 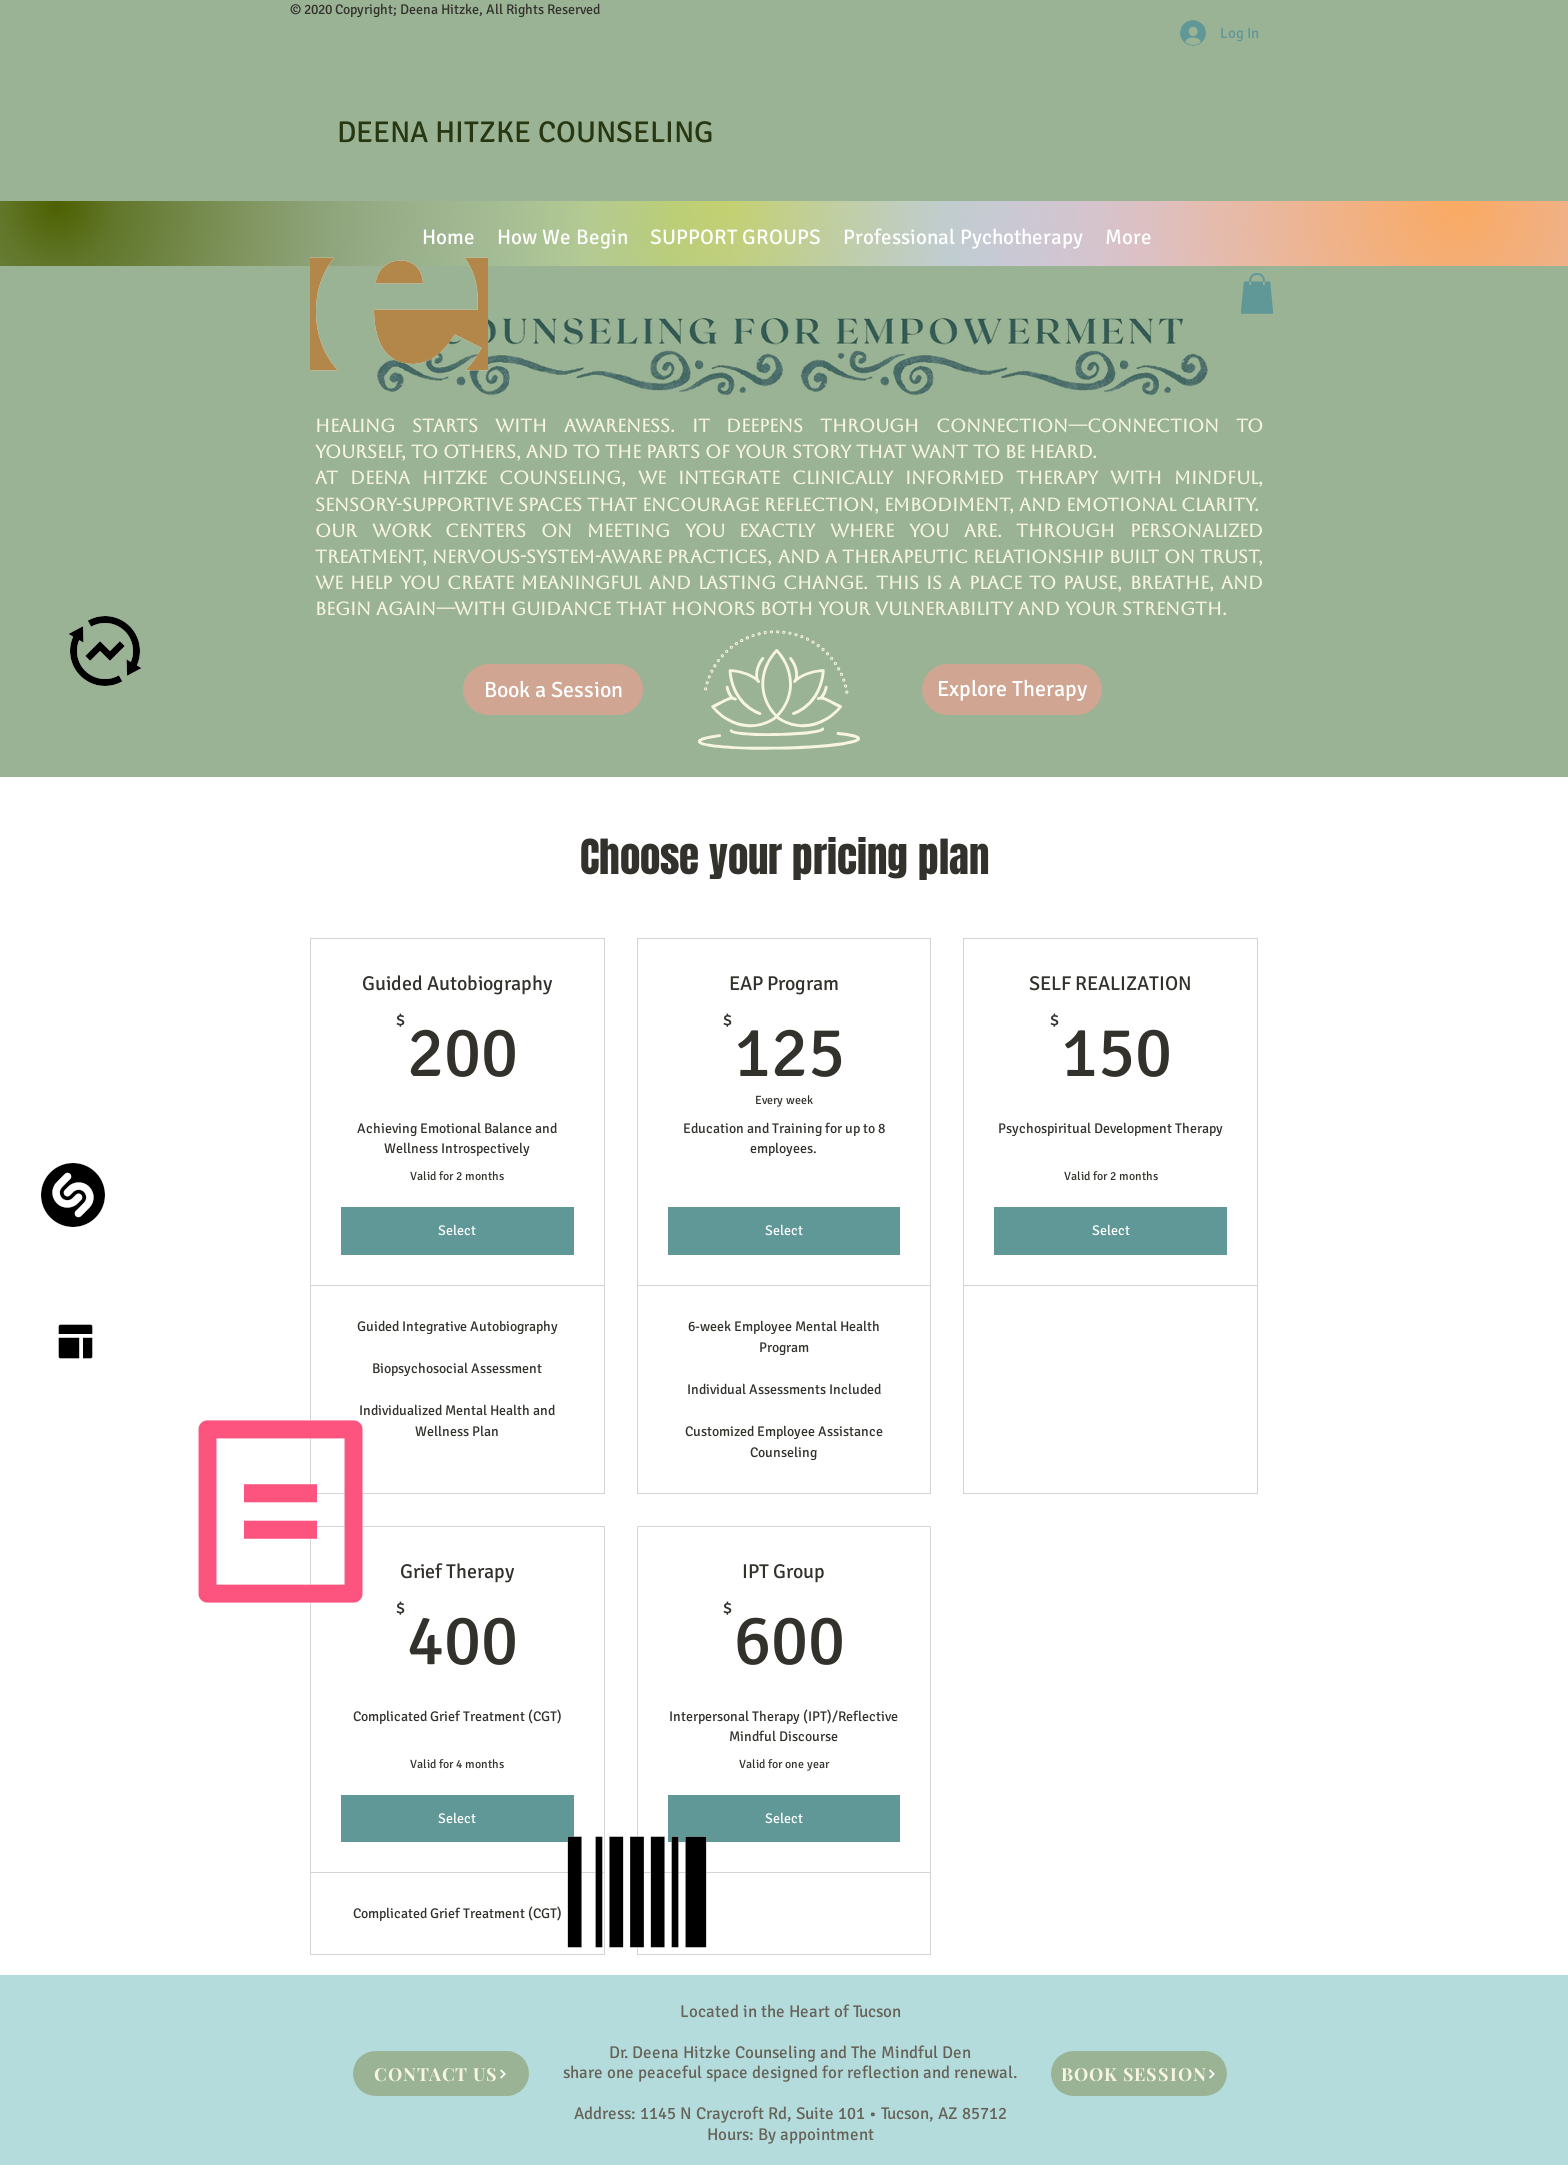 What do you see at coordinates (637, 1892) in the screenshot?
I see `scan a barcode` at bounding box center [637, 1892].